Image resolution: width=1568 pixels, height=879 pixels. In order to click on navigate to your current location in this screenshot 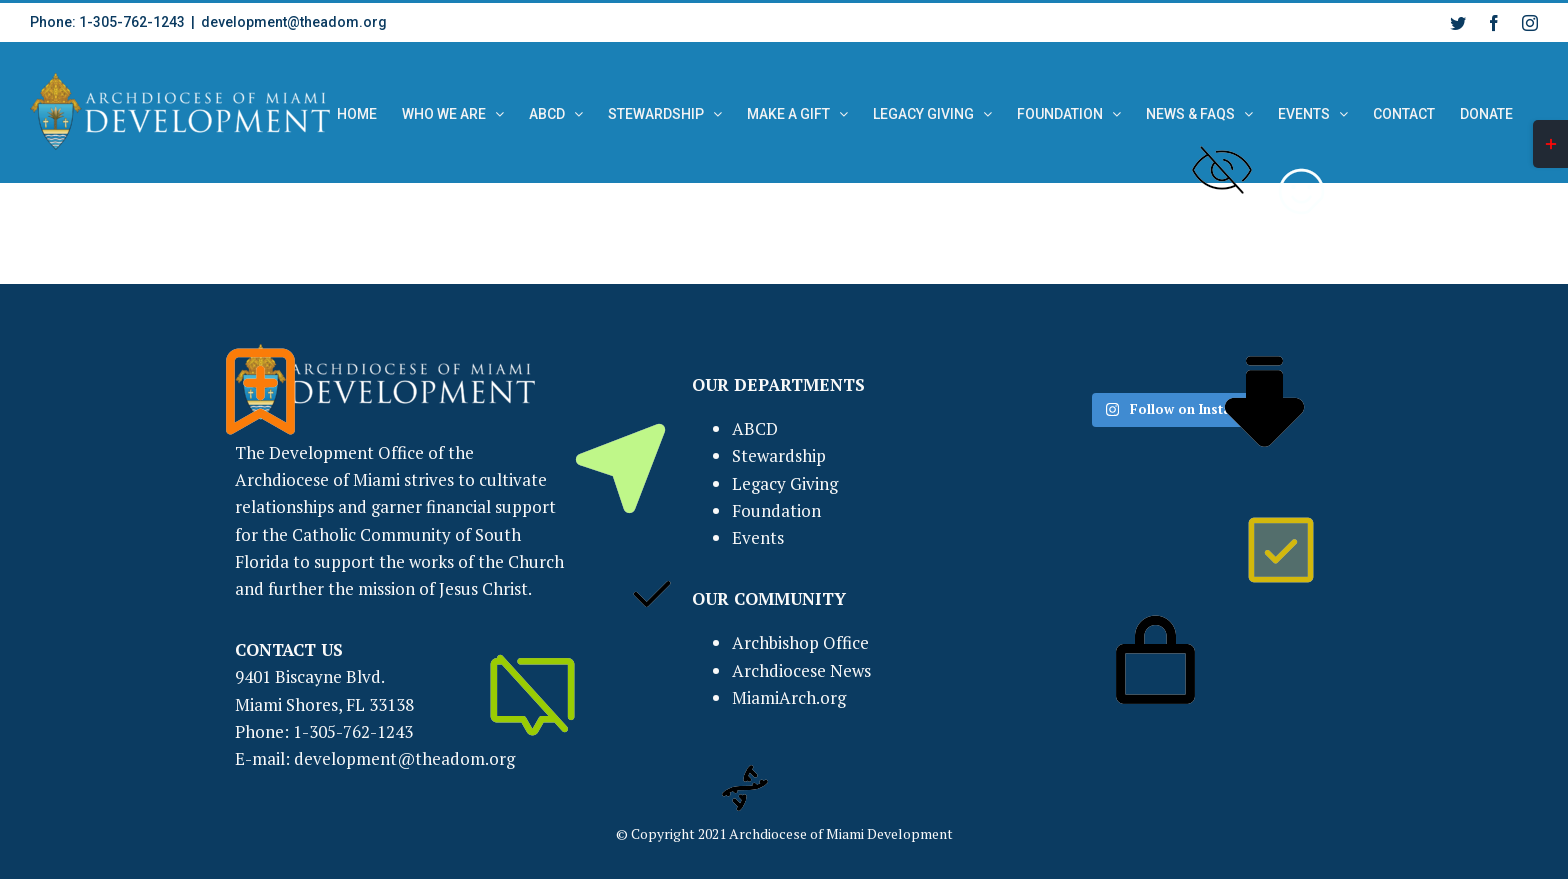, I will do `click(623, 465)`.